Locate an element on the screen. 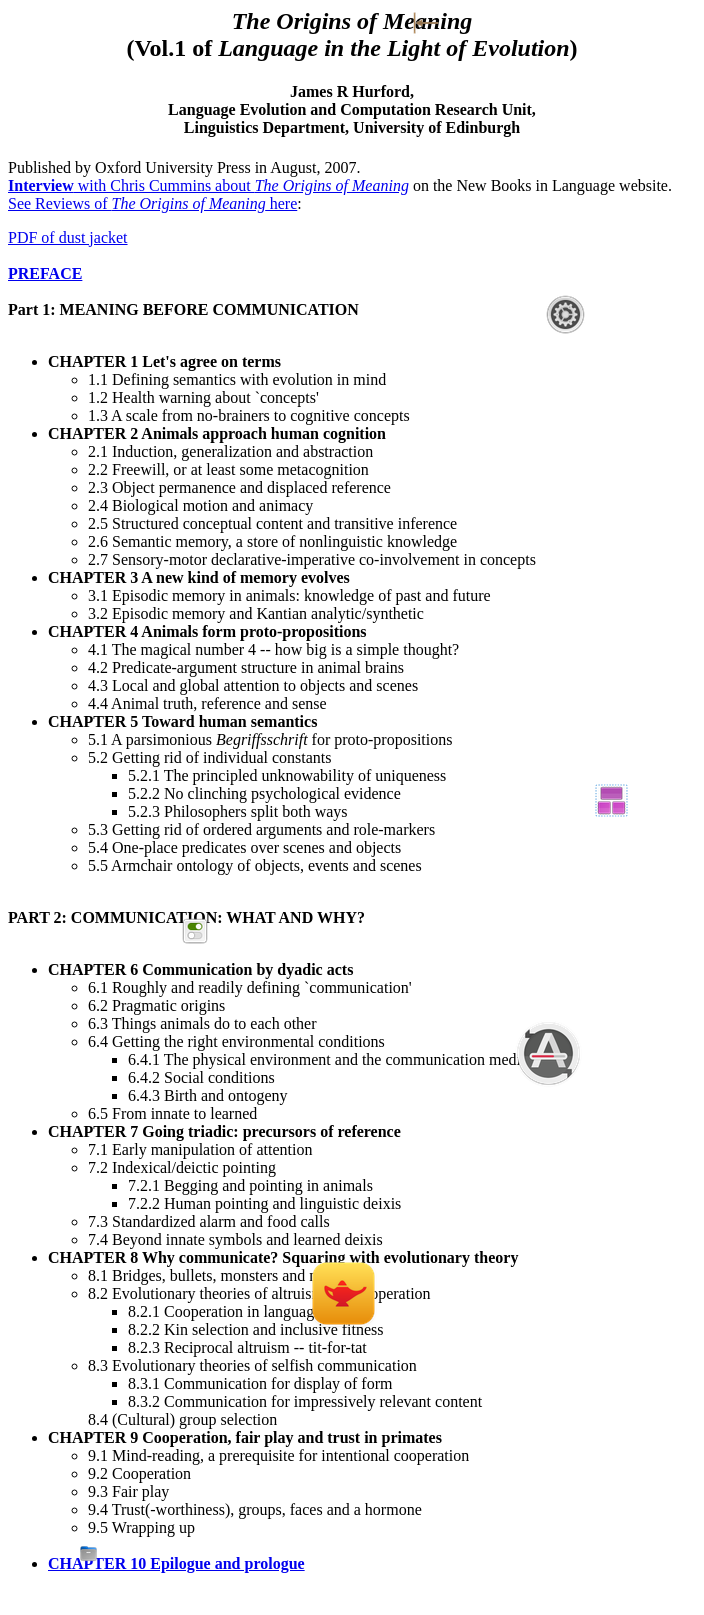 This screenshot has width=704, height=1615. open geany text editor is located at coordinates (343, 1293).